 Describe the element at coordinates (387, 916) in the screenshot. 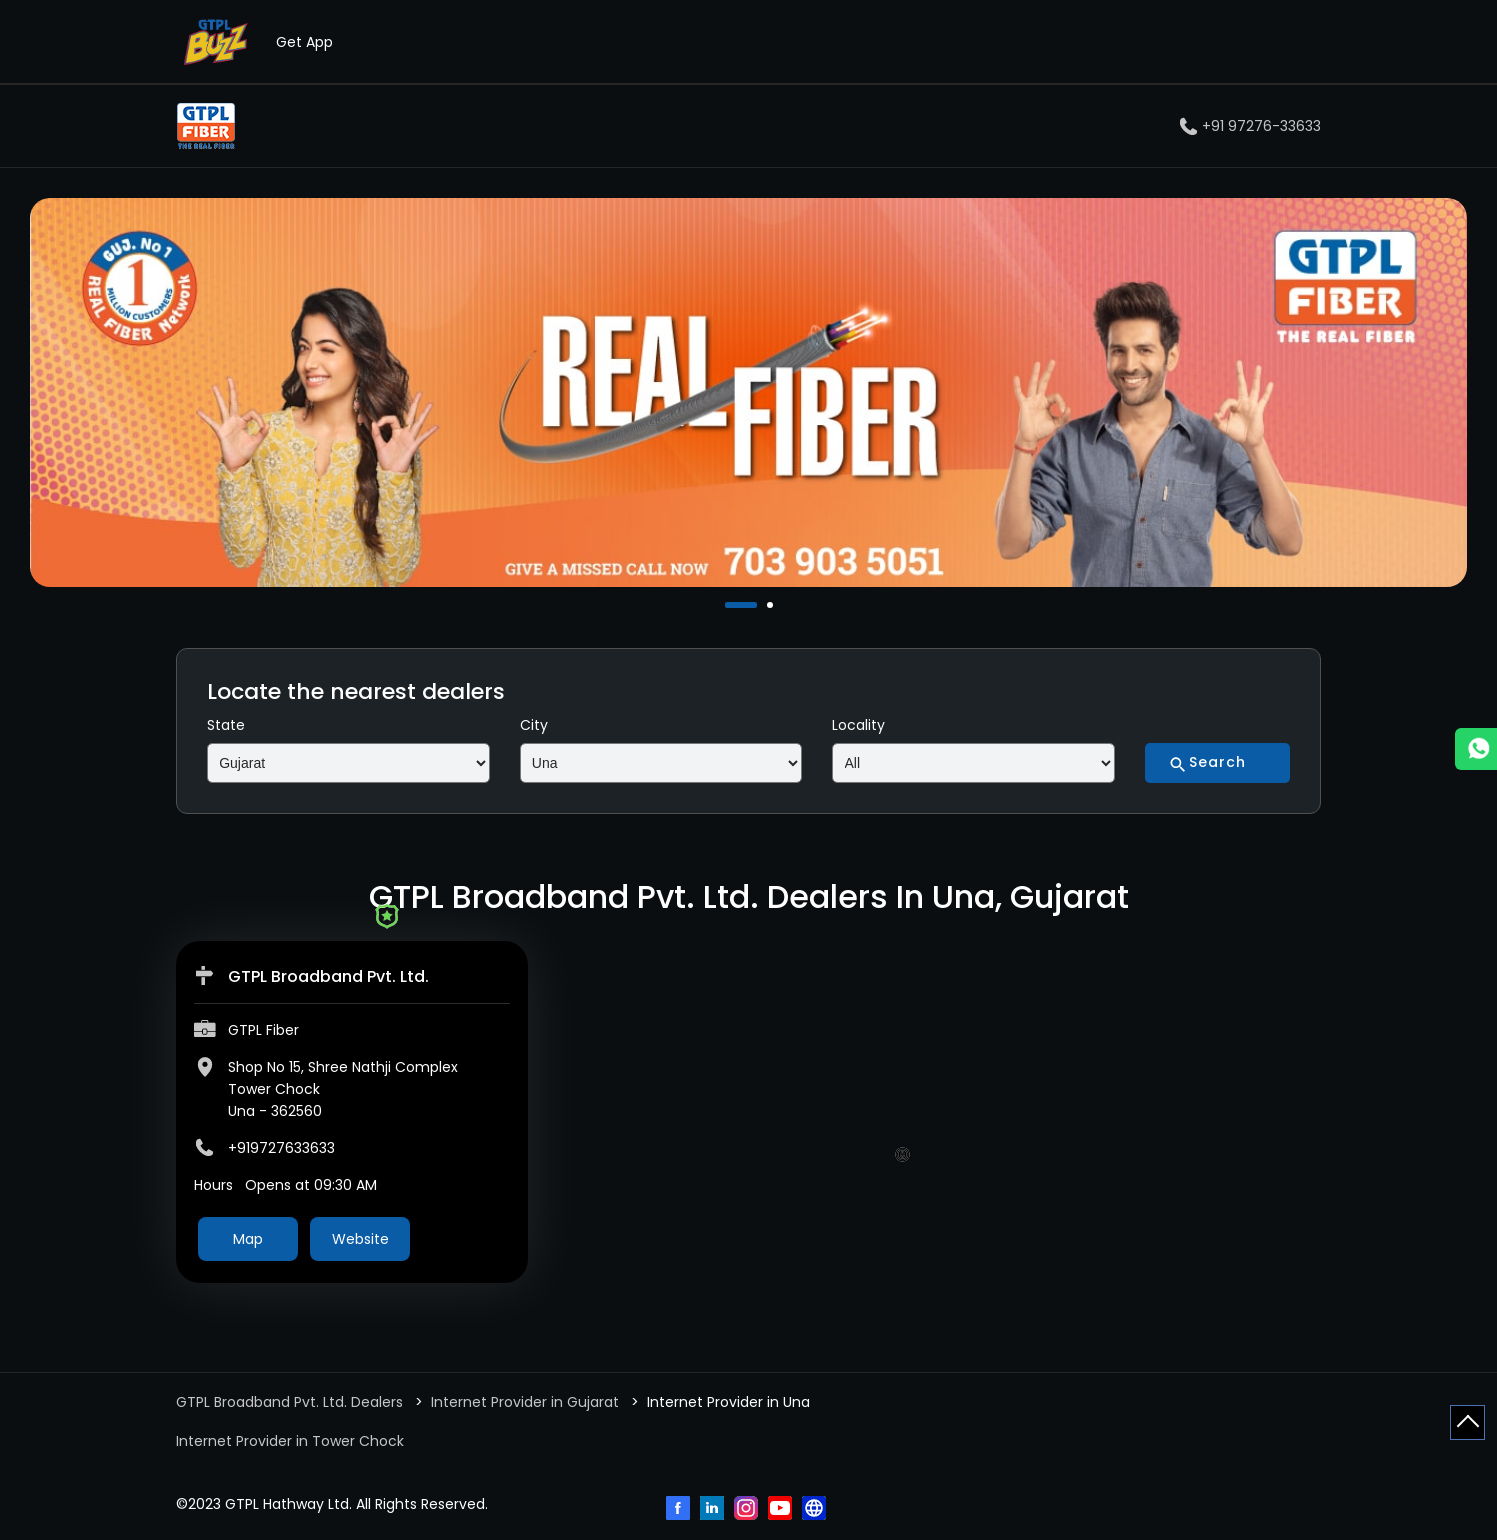

I see `indicates law enforcement or official authority` at that location.